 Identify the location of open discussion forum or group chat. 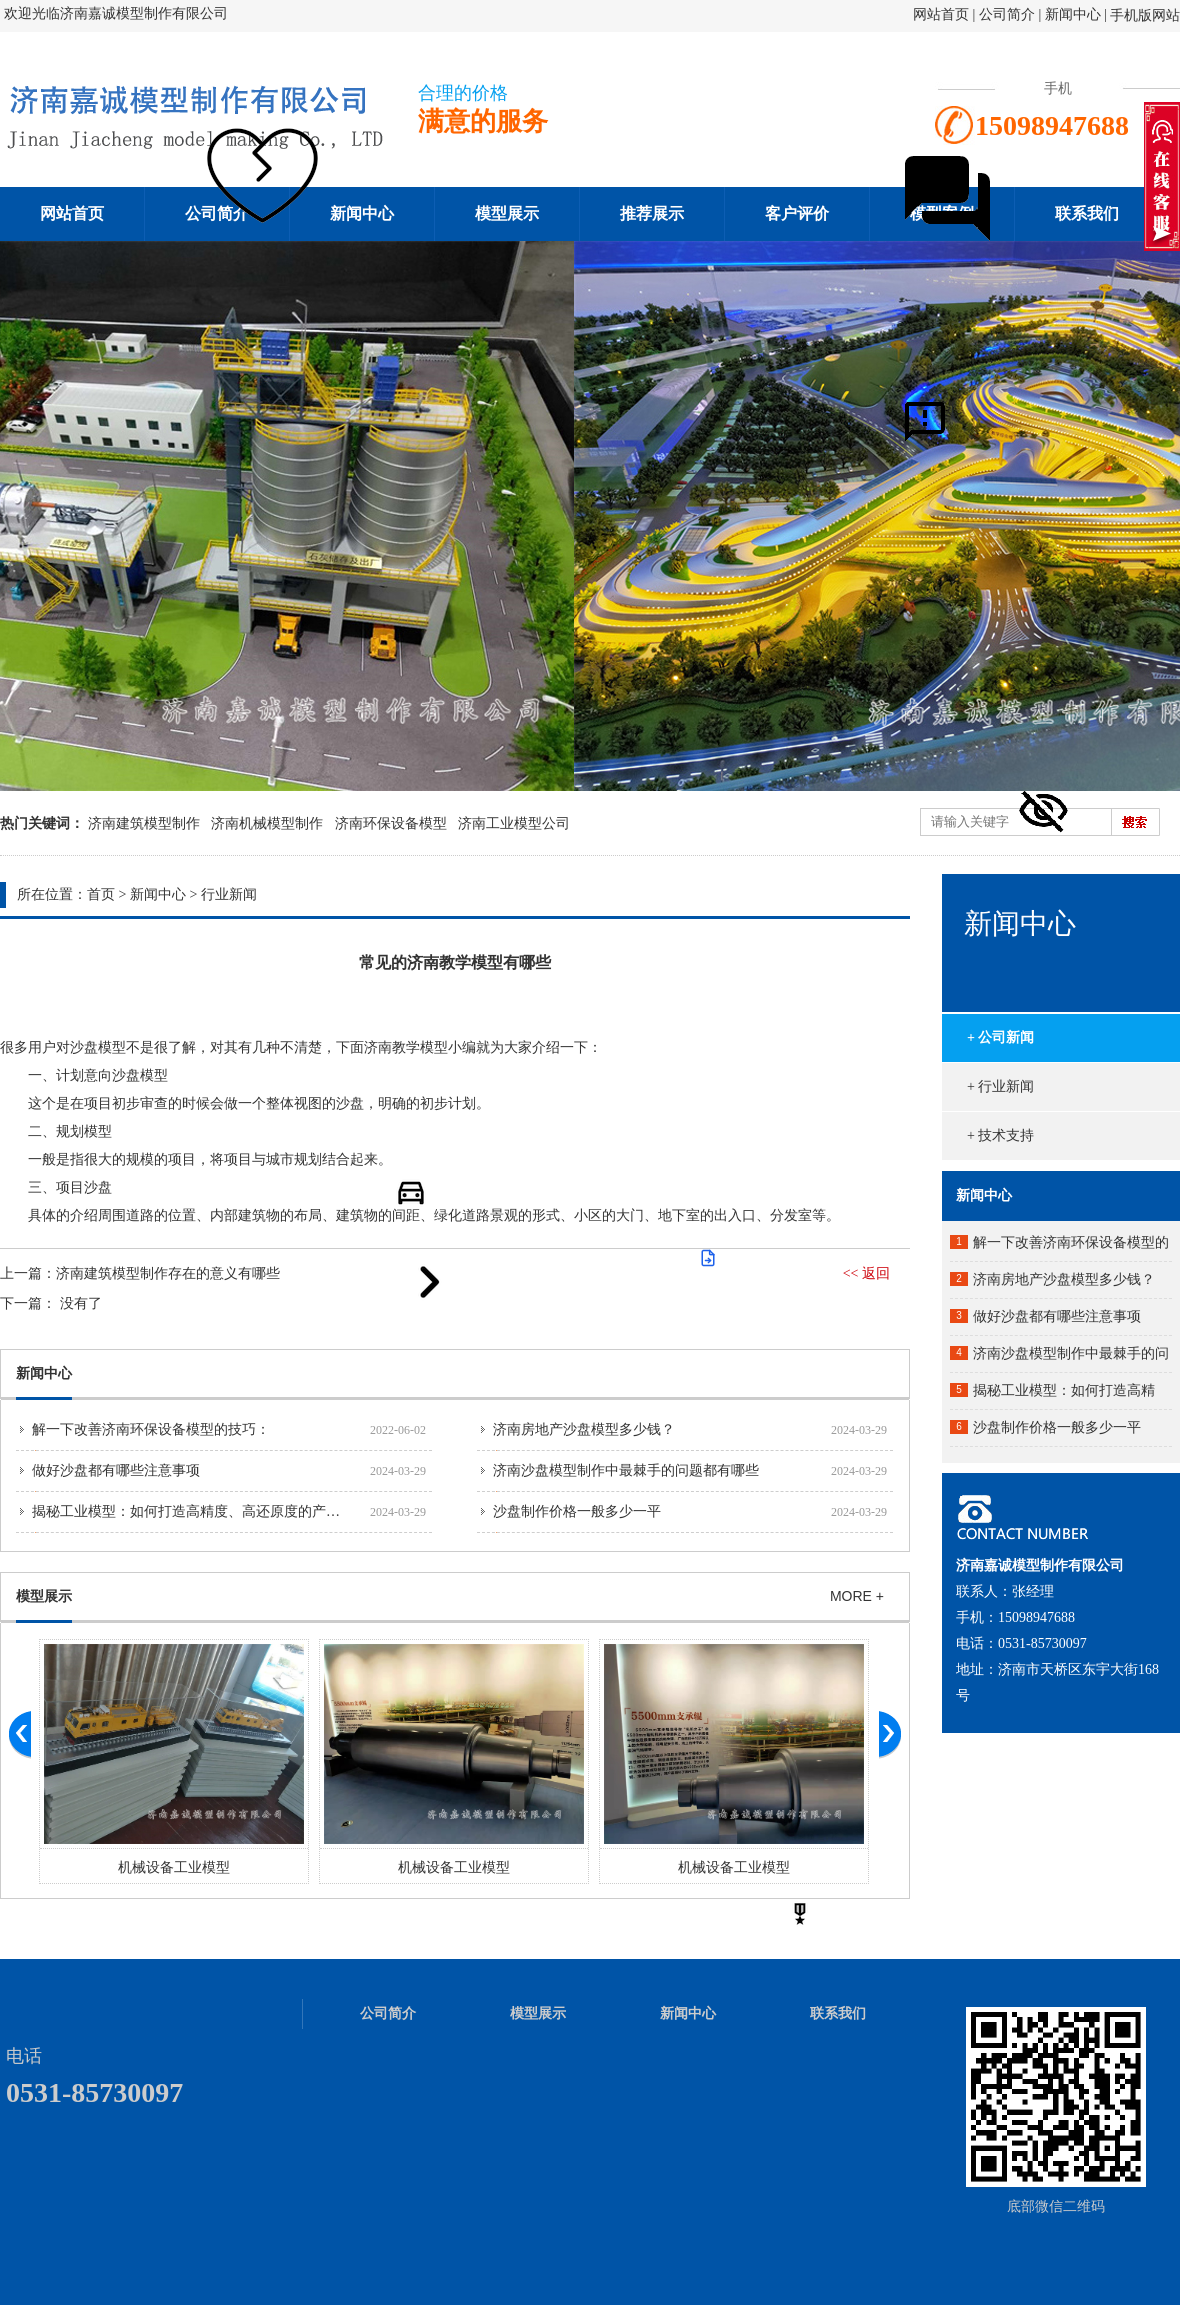
(947, 198).